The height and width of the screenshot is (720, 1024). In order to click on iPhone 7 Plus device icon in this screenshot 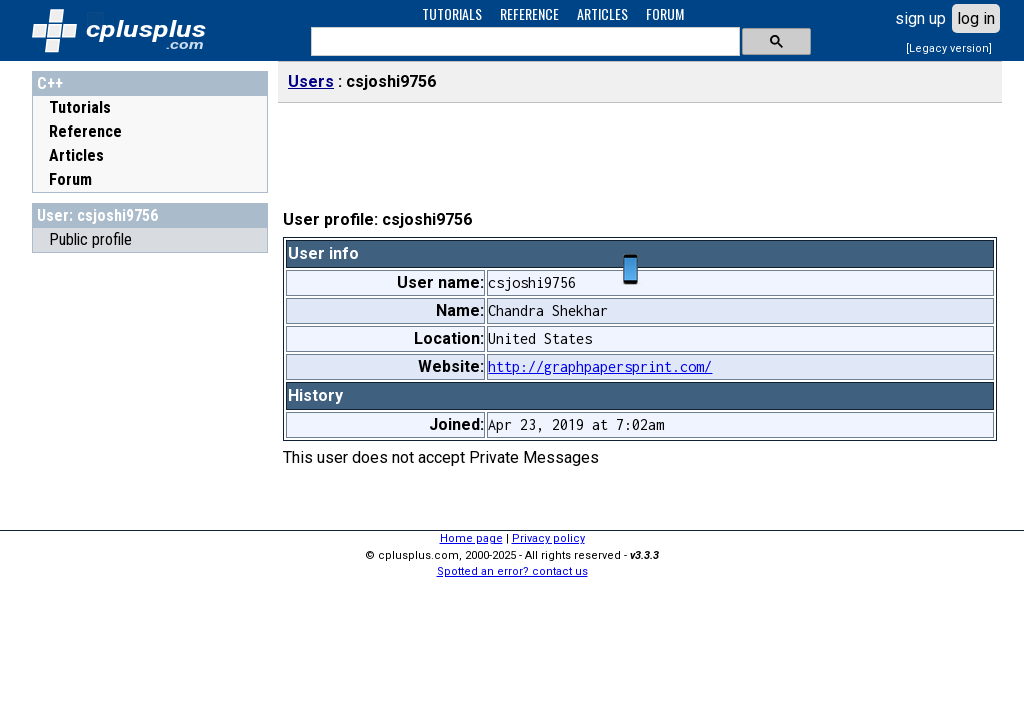, I will do `click(630, 269)`.